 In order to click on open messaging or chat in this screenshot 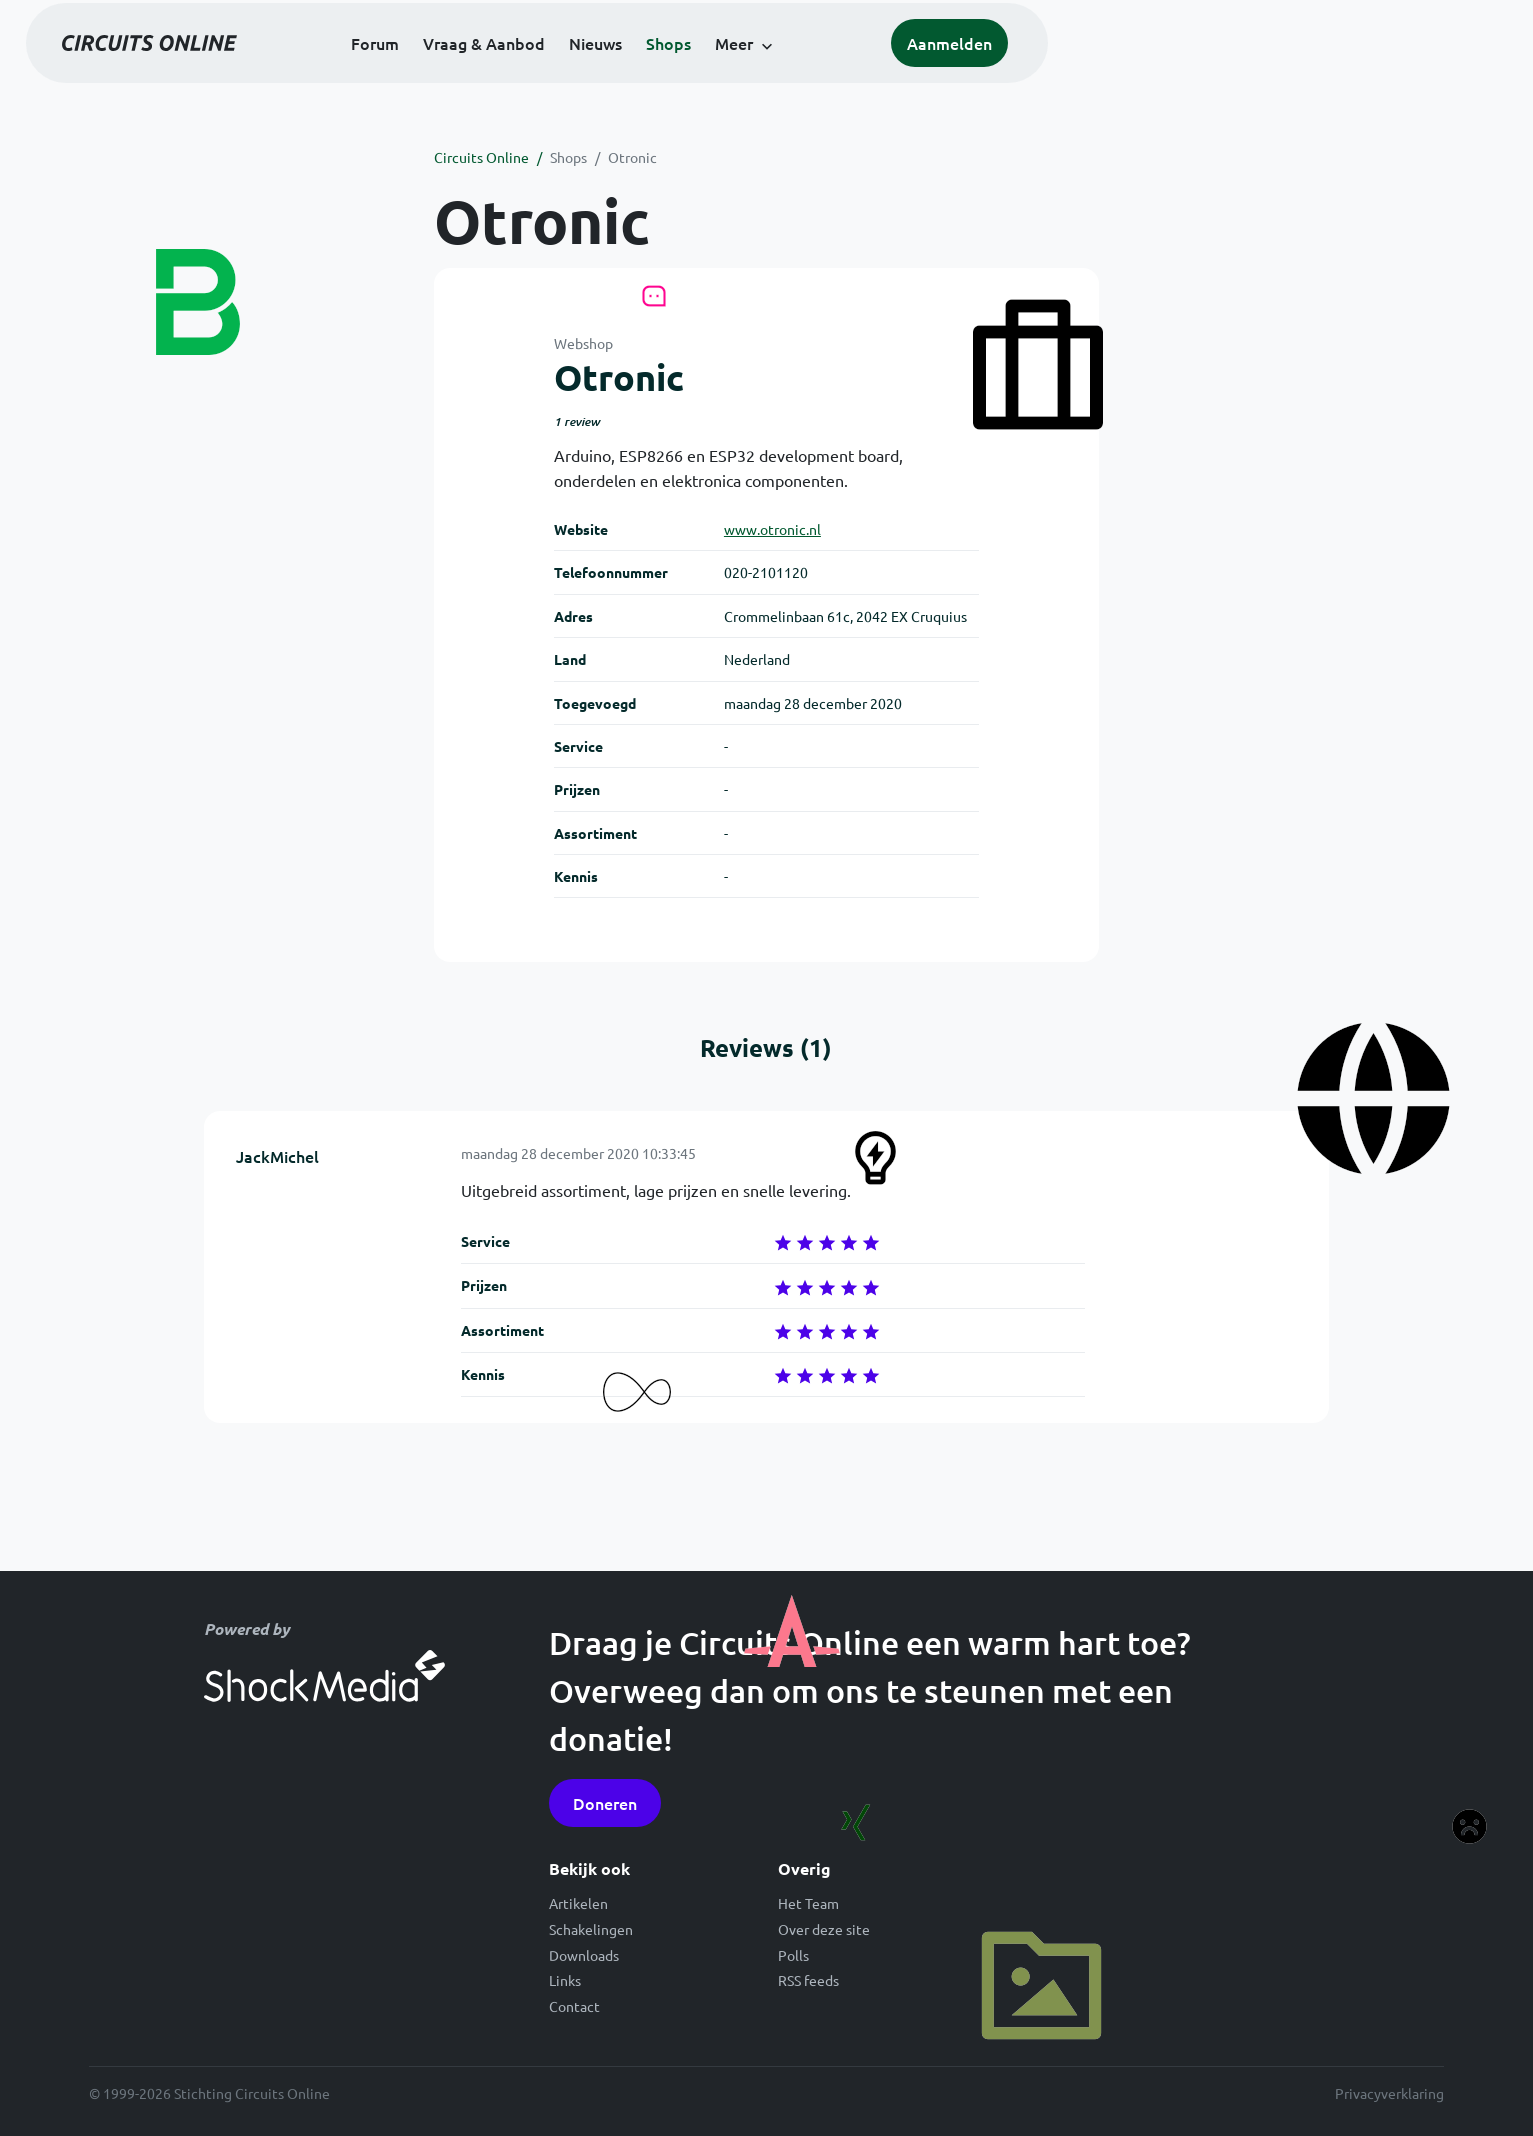, I will do `click(654, 296)`.